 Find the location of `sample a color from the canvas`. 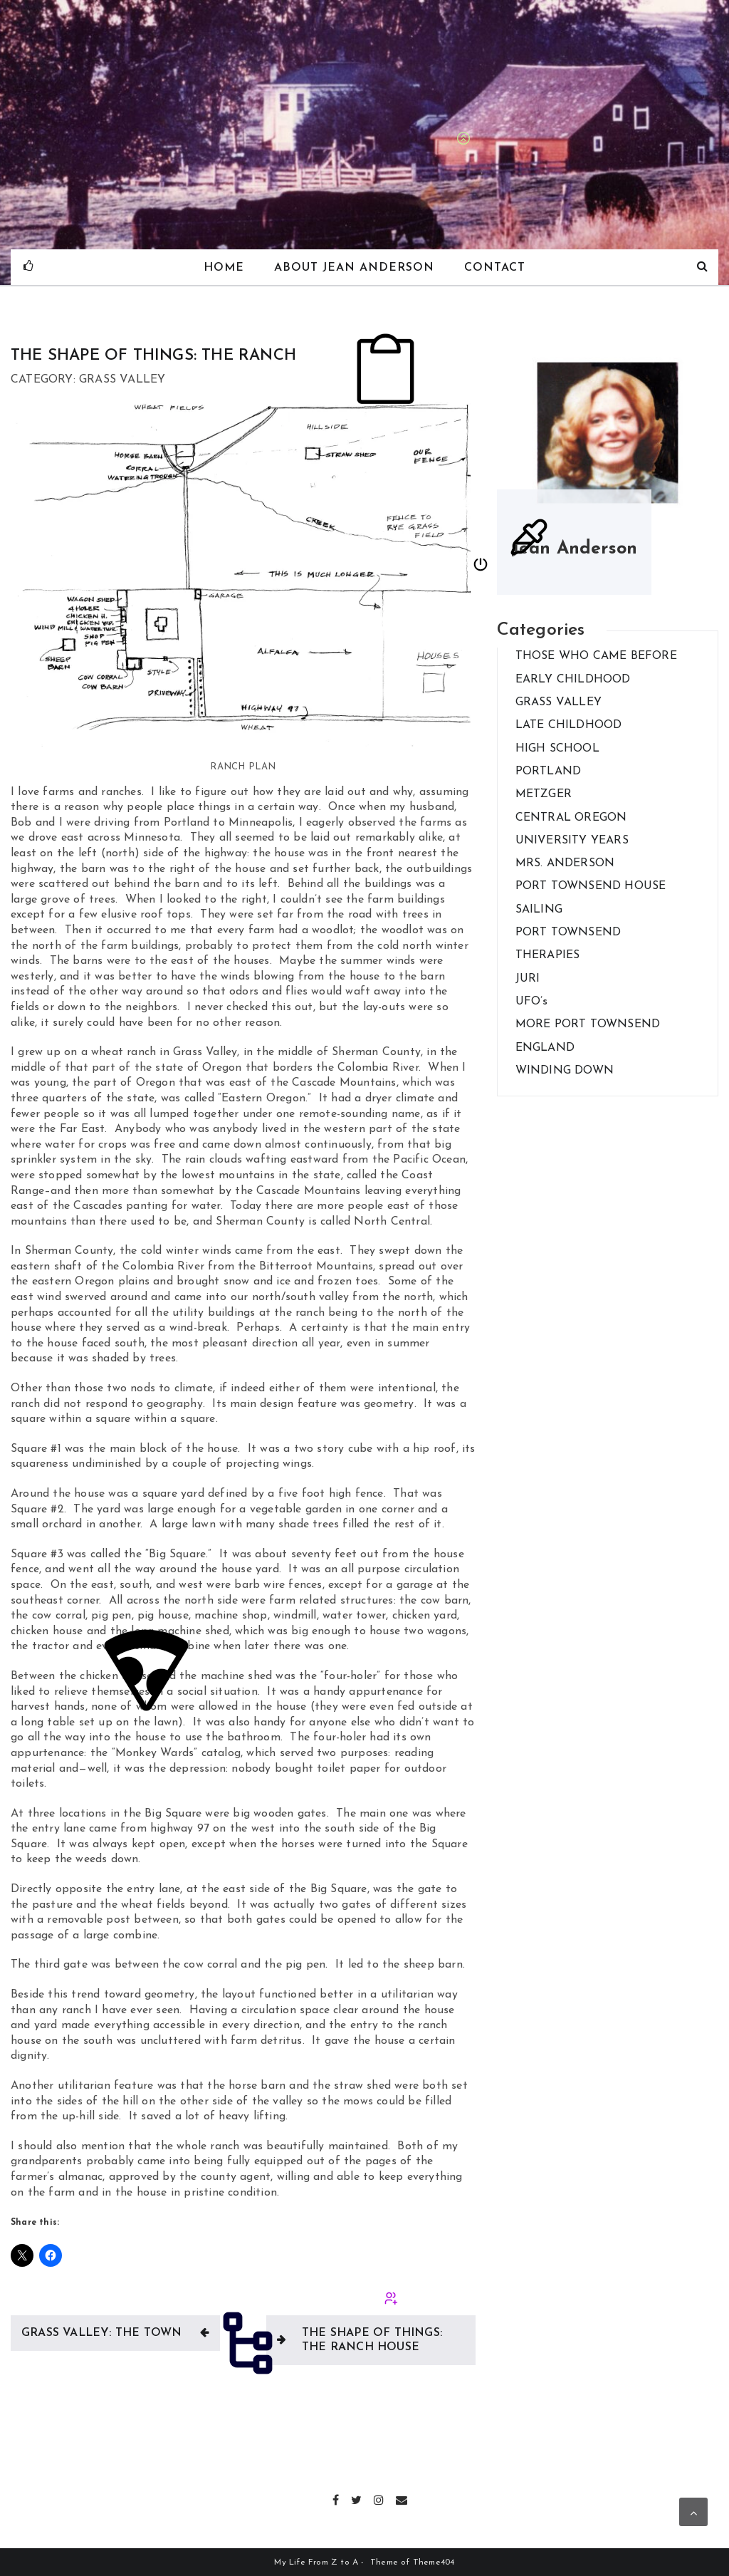

sample a color from the canvas is located at coordinates (529, 537).